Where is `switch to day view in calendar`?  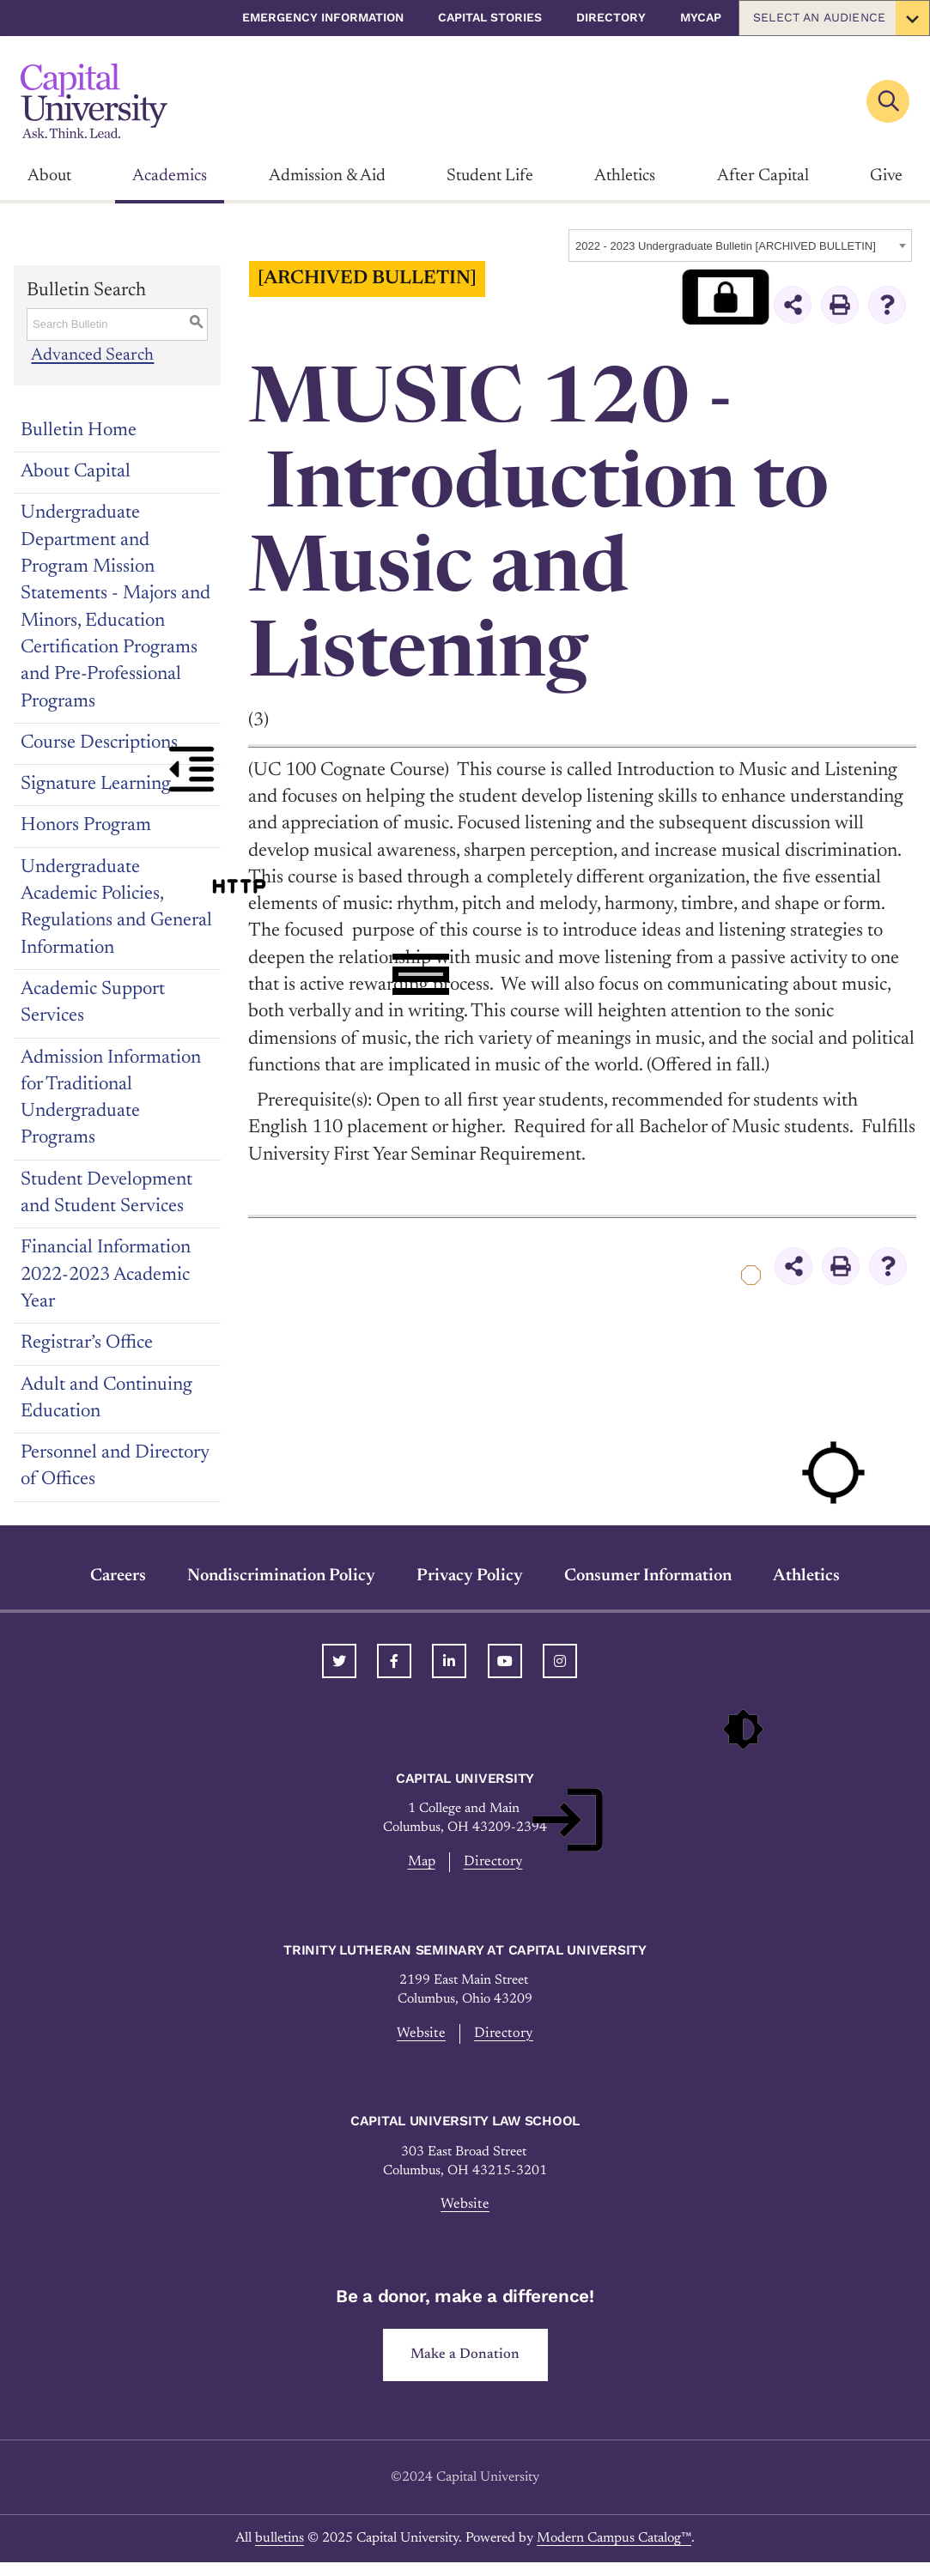 switch to day view in calendar is located at coordinates (421, 973).